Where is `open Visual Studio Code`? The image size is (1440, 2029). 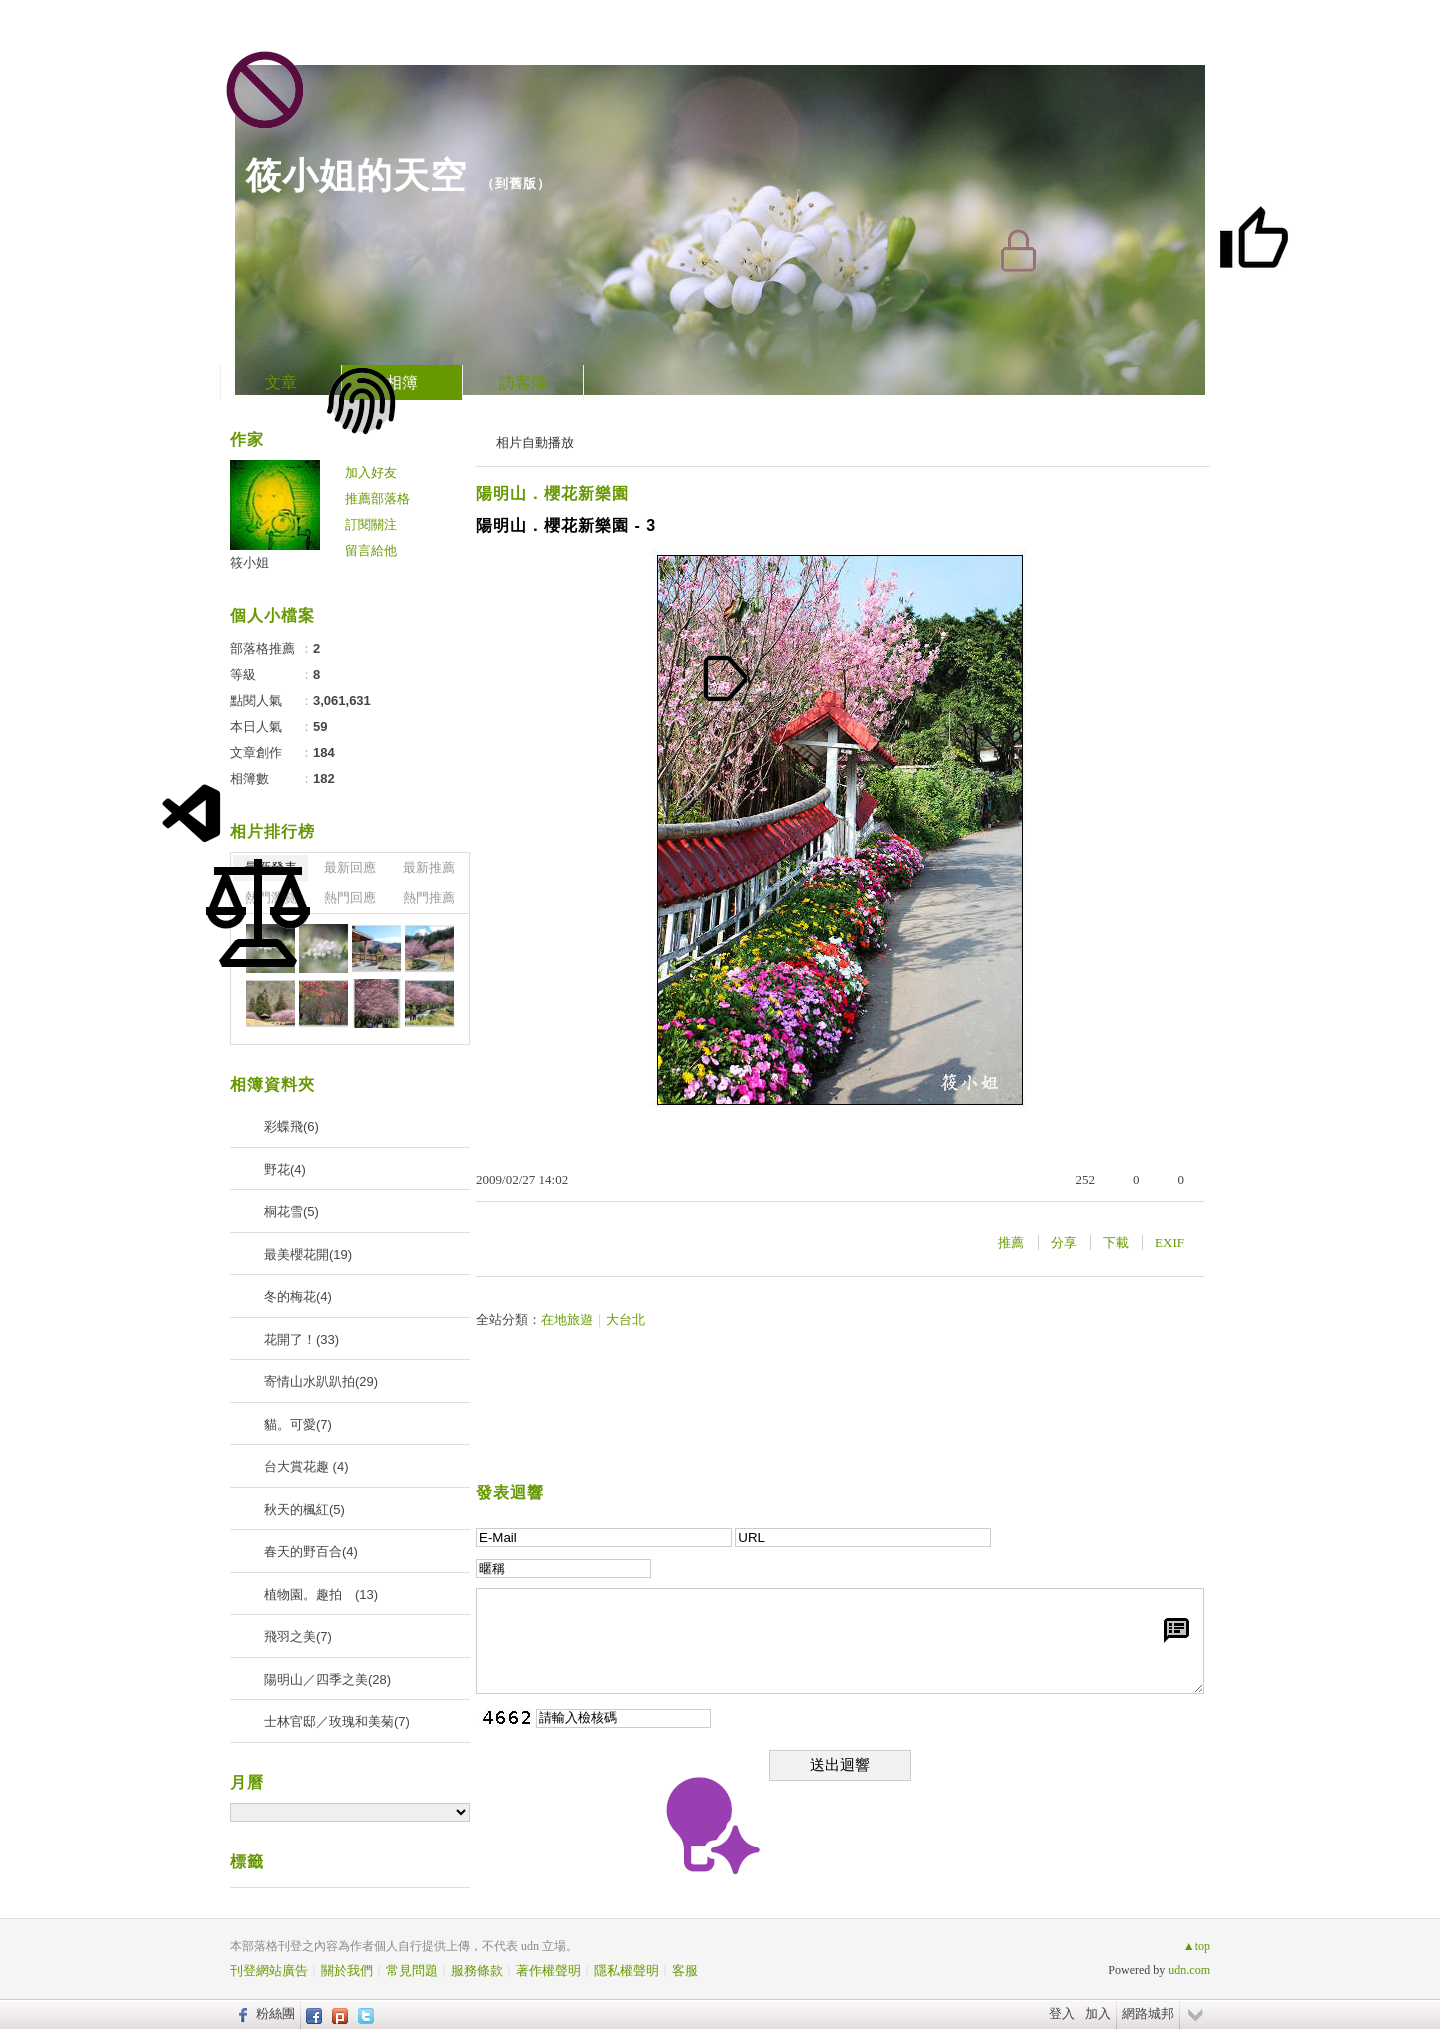
open Visual Studio Code is located at coordinates (193, 815).